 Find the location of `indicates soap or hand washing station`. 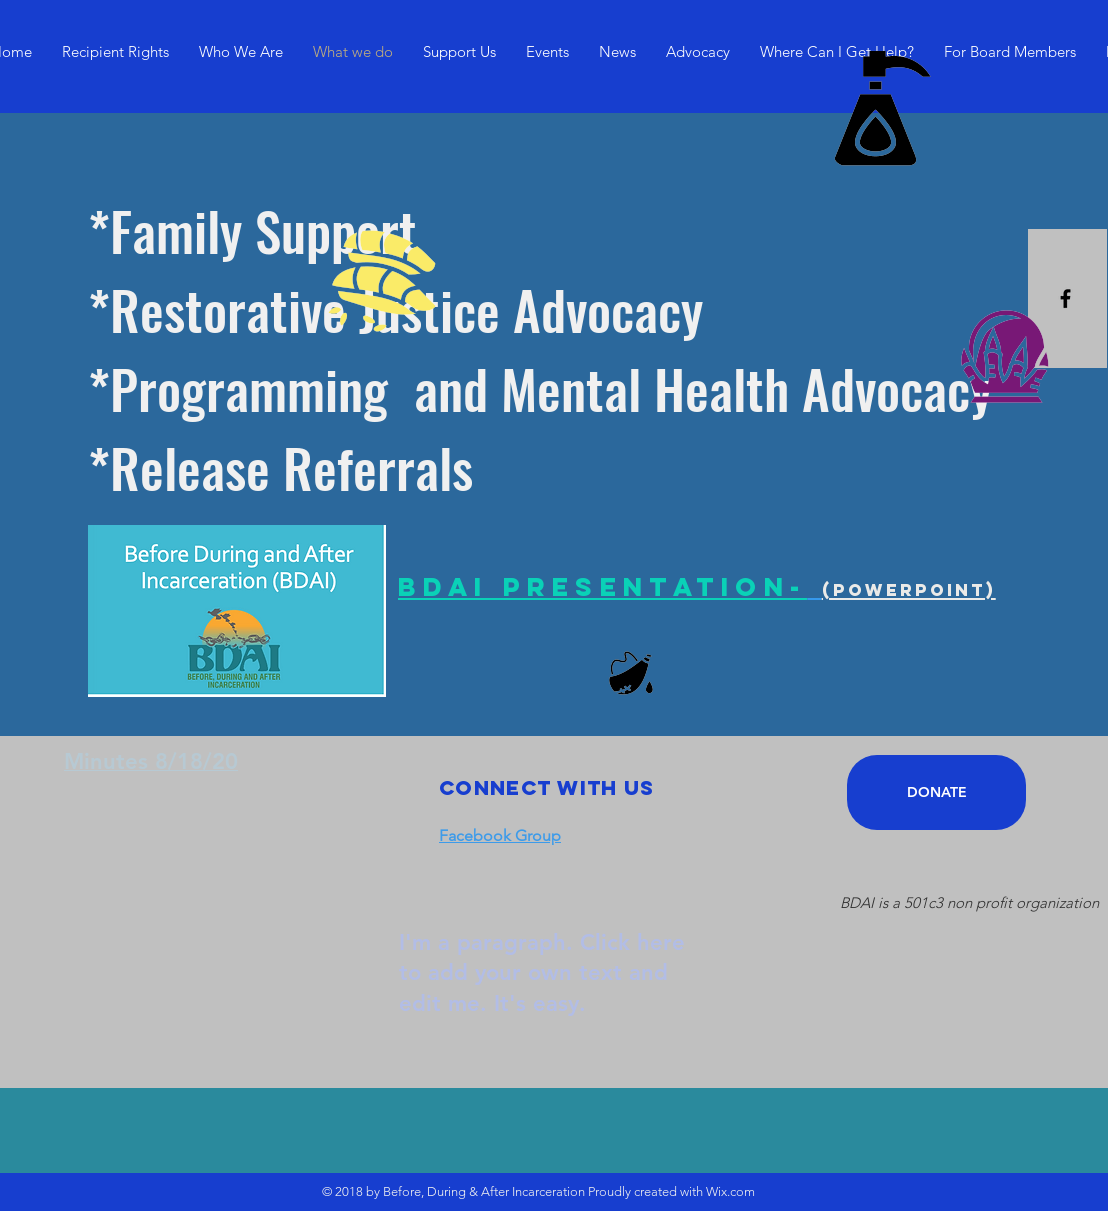

indicates soap or hand washing station is located at coordinates (875, 104).